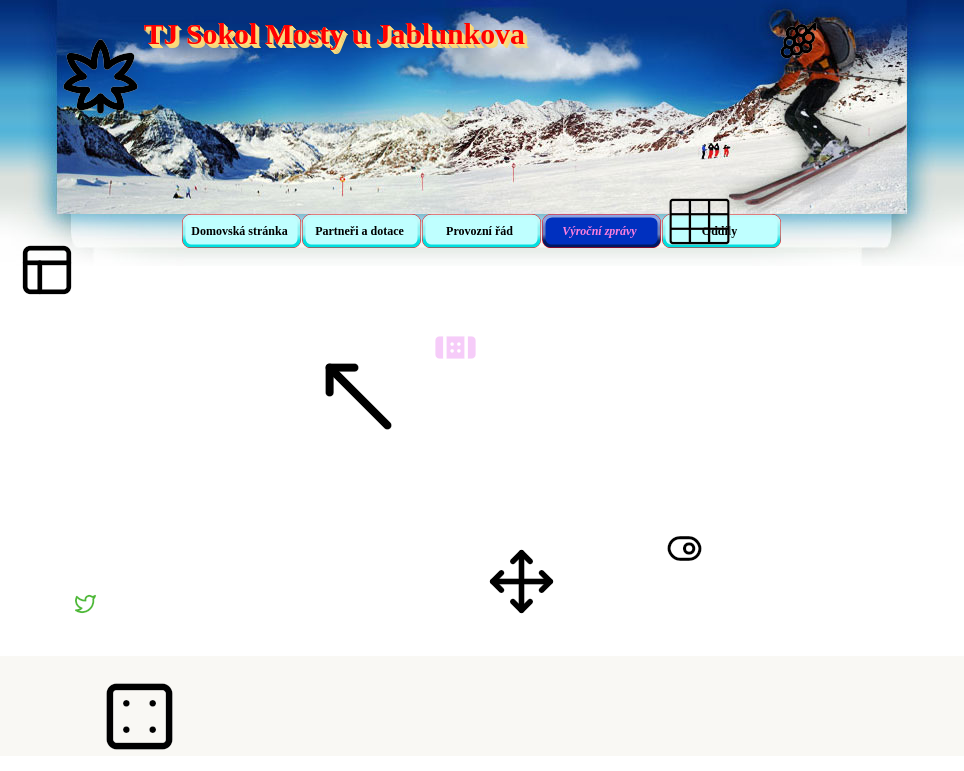 Image resolution: width=964 pixels, height=771 pixels. Describe the element at coordinates (699, 221) in the screenshot. I see `view items in grid layout` at that location.